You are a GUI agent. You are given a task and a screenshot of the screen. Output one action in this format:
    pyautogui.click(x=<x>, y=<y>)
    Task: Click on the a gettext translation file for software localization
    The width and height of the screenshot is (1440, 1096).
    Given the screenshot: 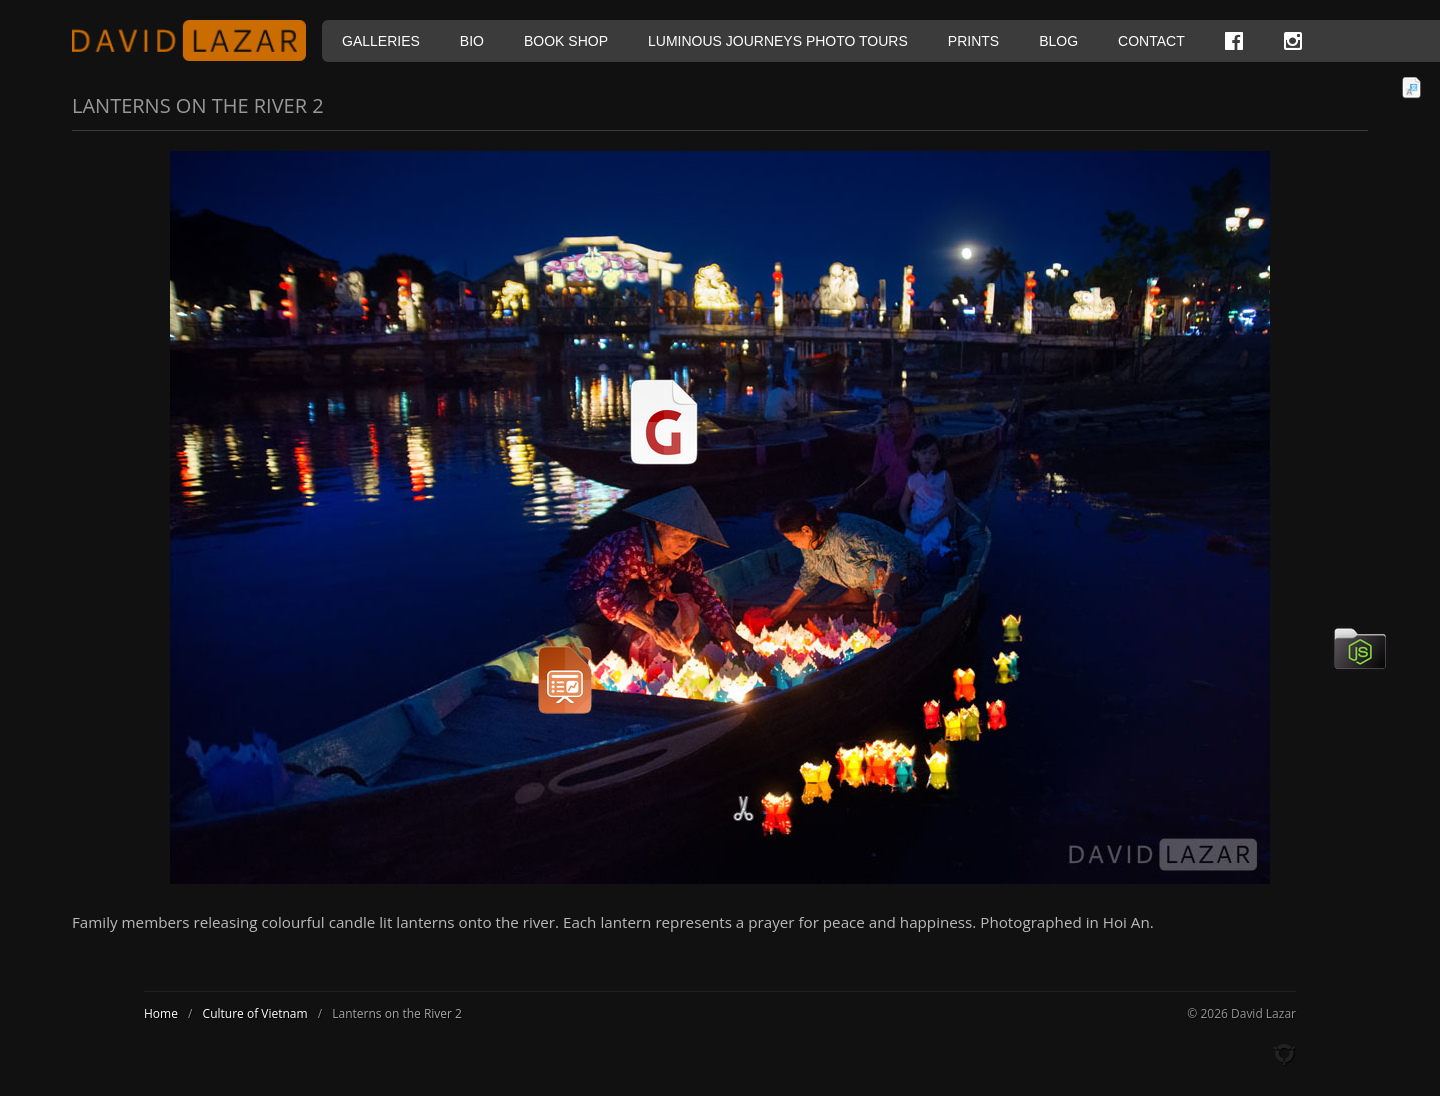 What is the action you would take?
    pyautogui.click(x=1411, y=87)
    